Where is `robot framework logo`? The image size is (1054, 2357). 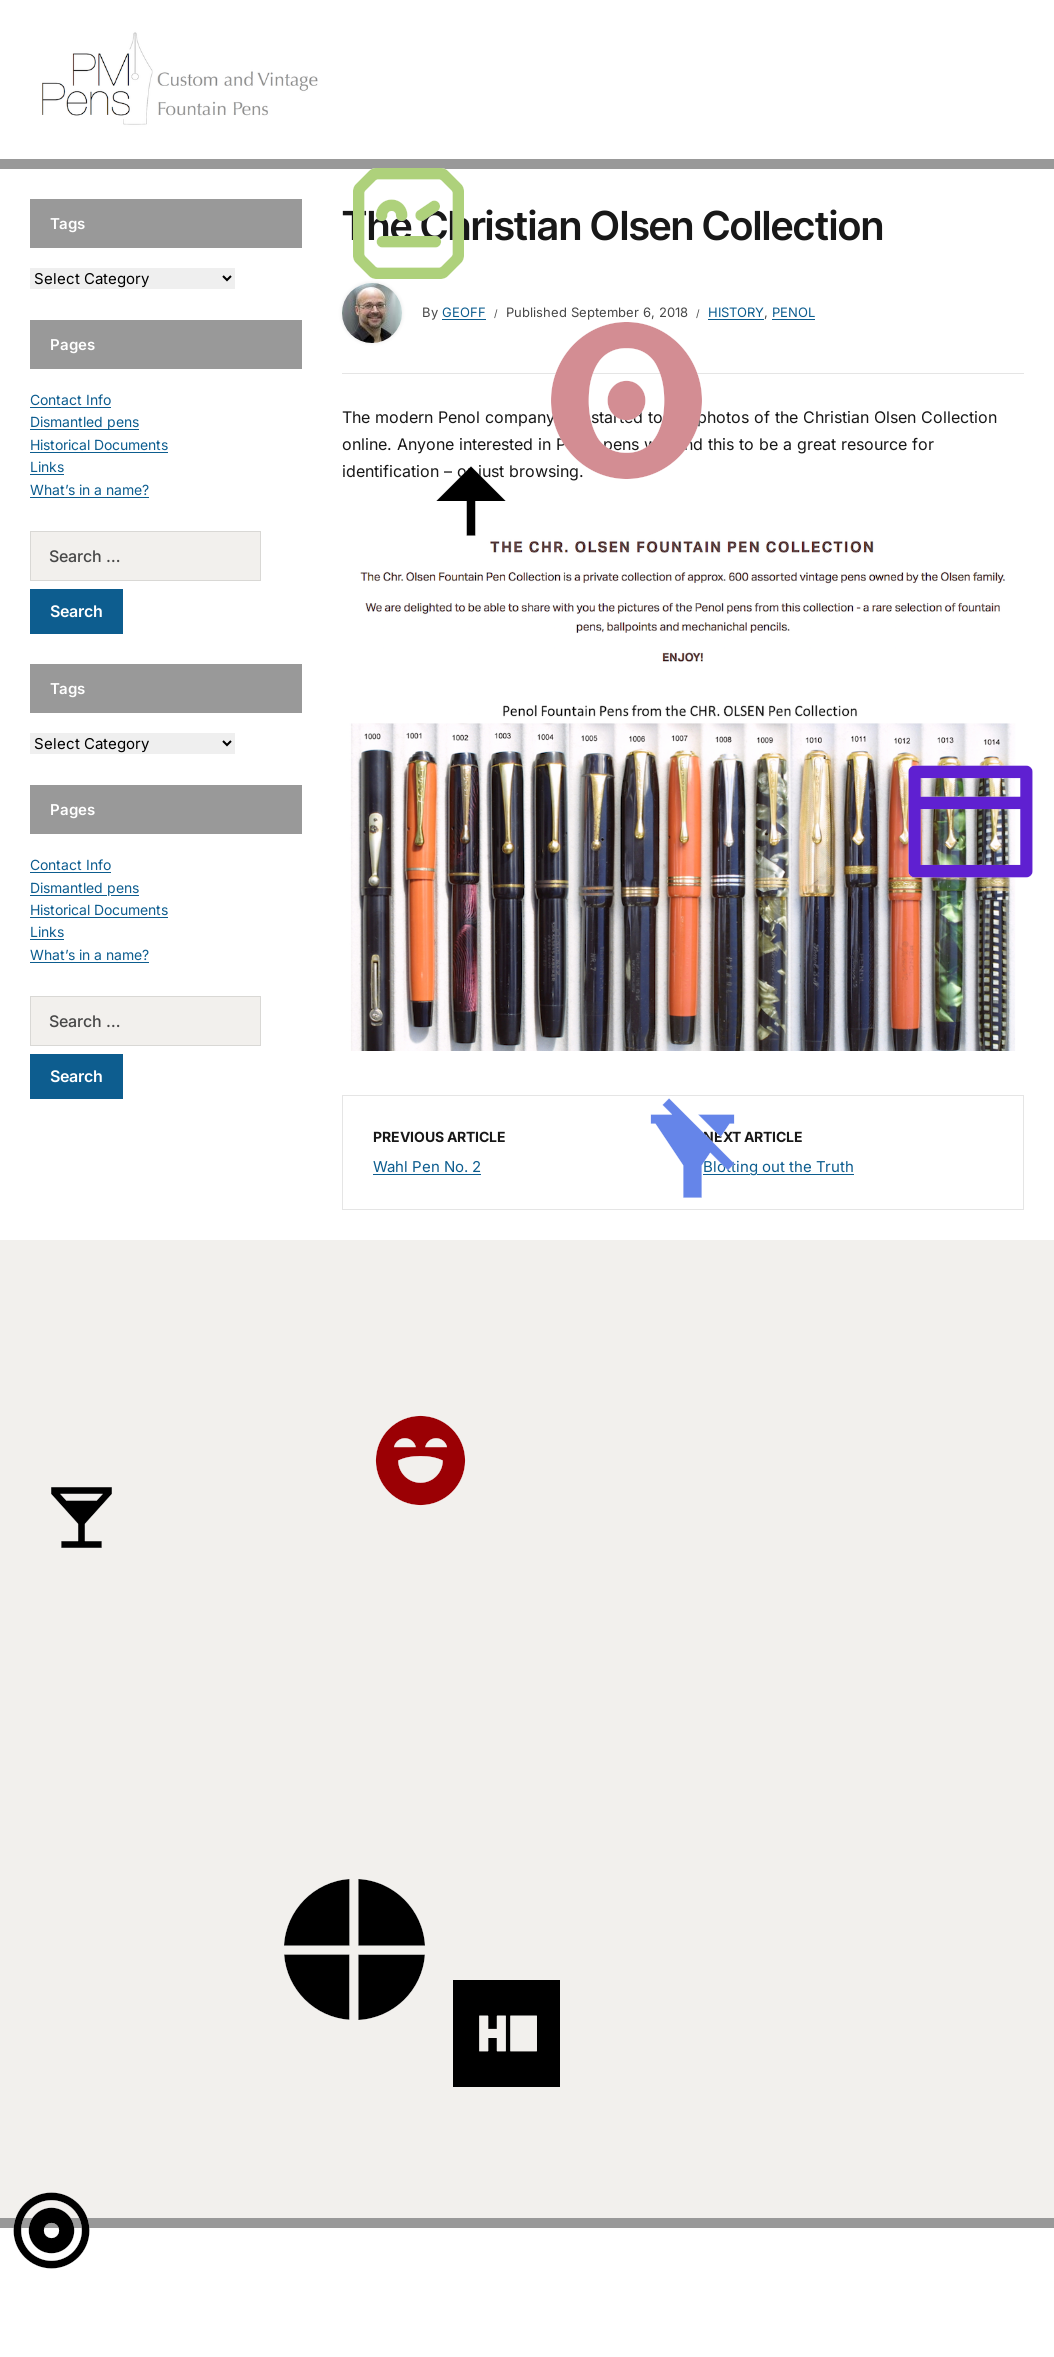 robot framework logo is located at coordinates (408, 223).